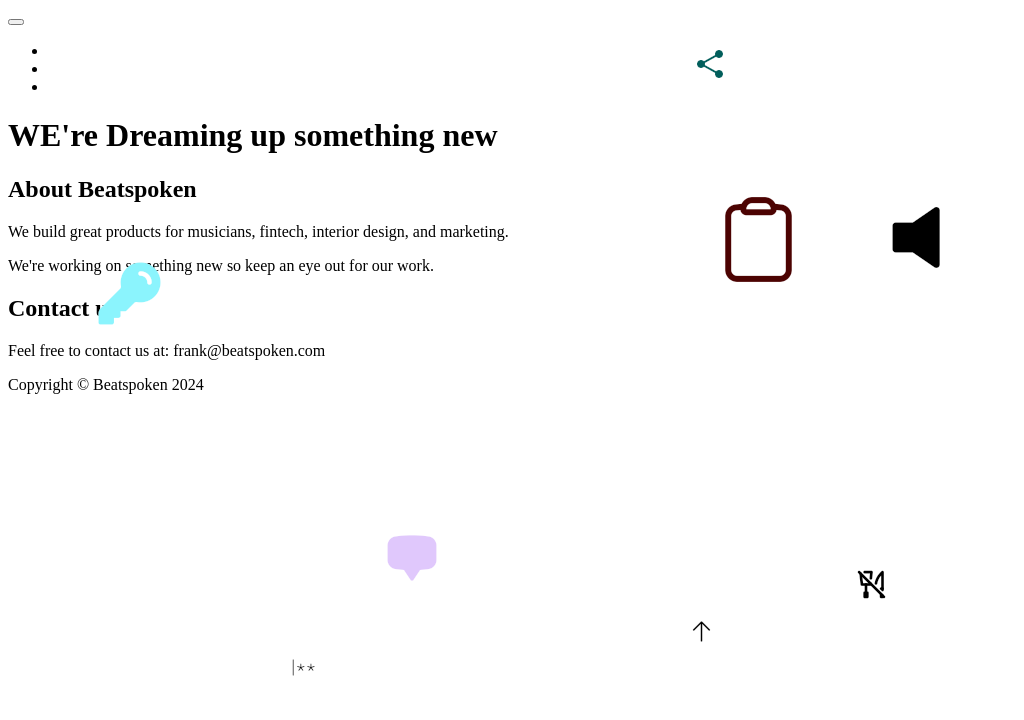  I want to click on indicates cooking or kitchen features are disabled, so click(871, 584).